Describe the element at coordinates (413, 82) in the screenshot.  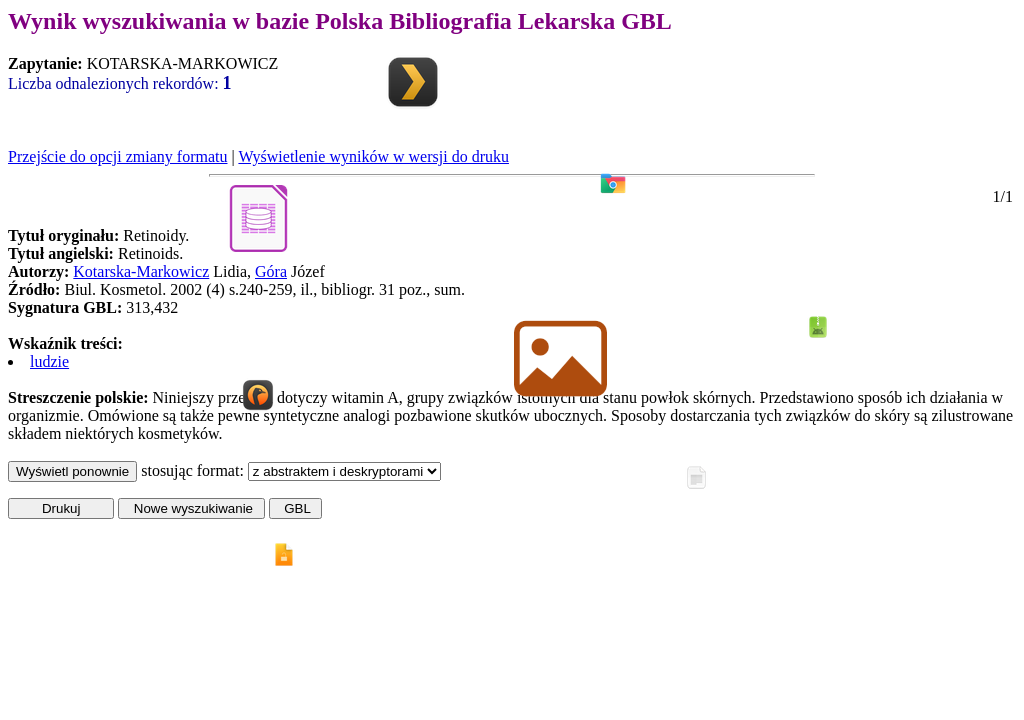
I see `open plex media player` at that location.